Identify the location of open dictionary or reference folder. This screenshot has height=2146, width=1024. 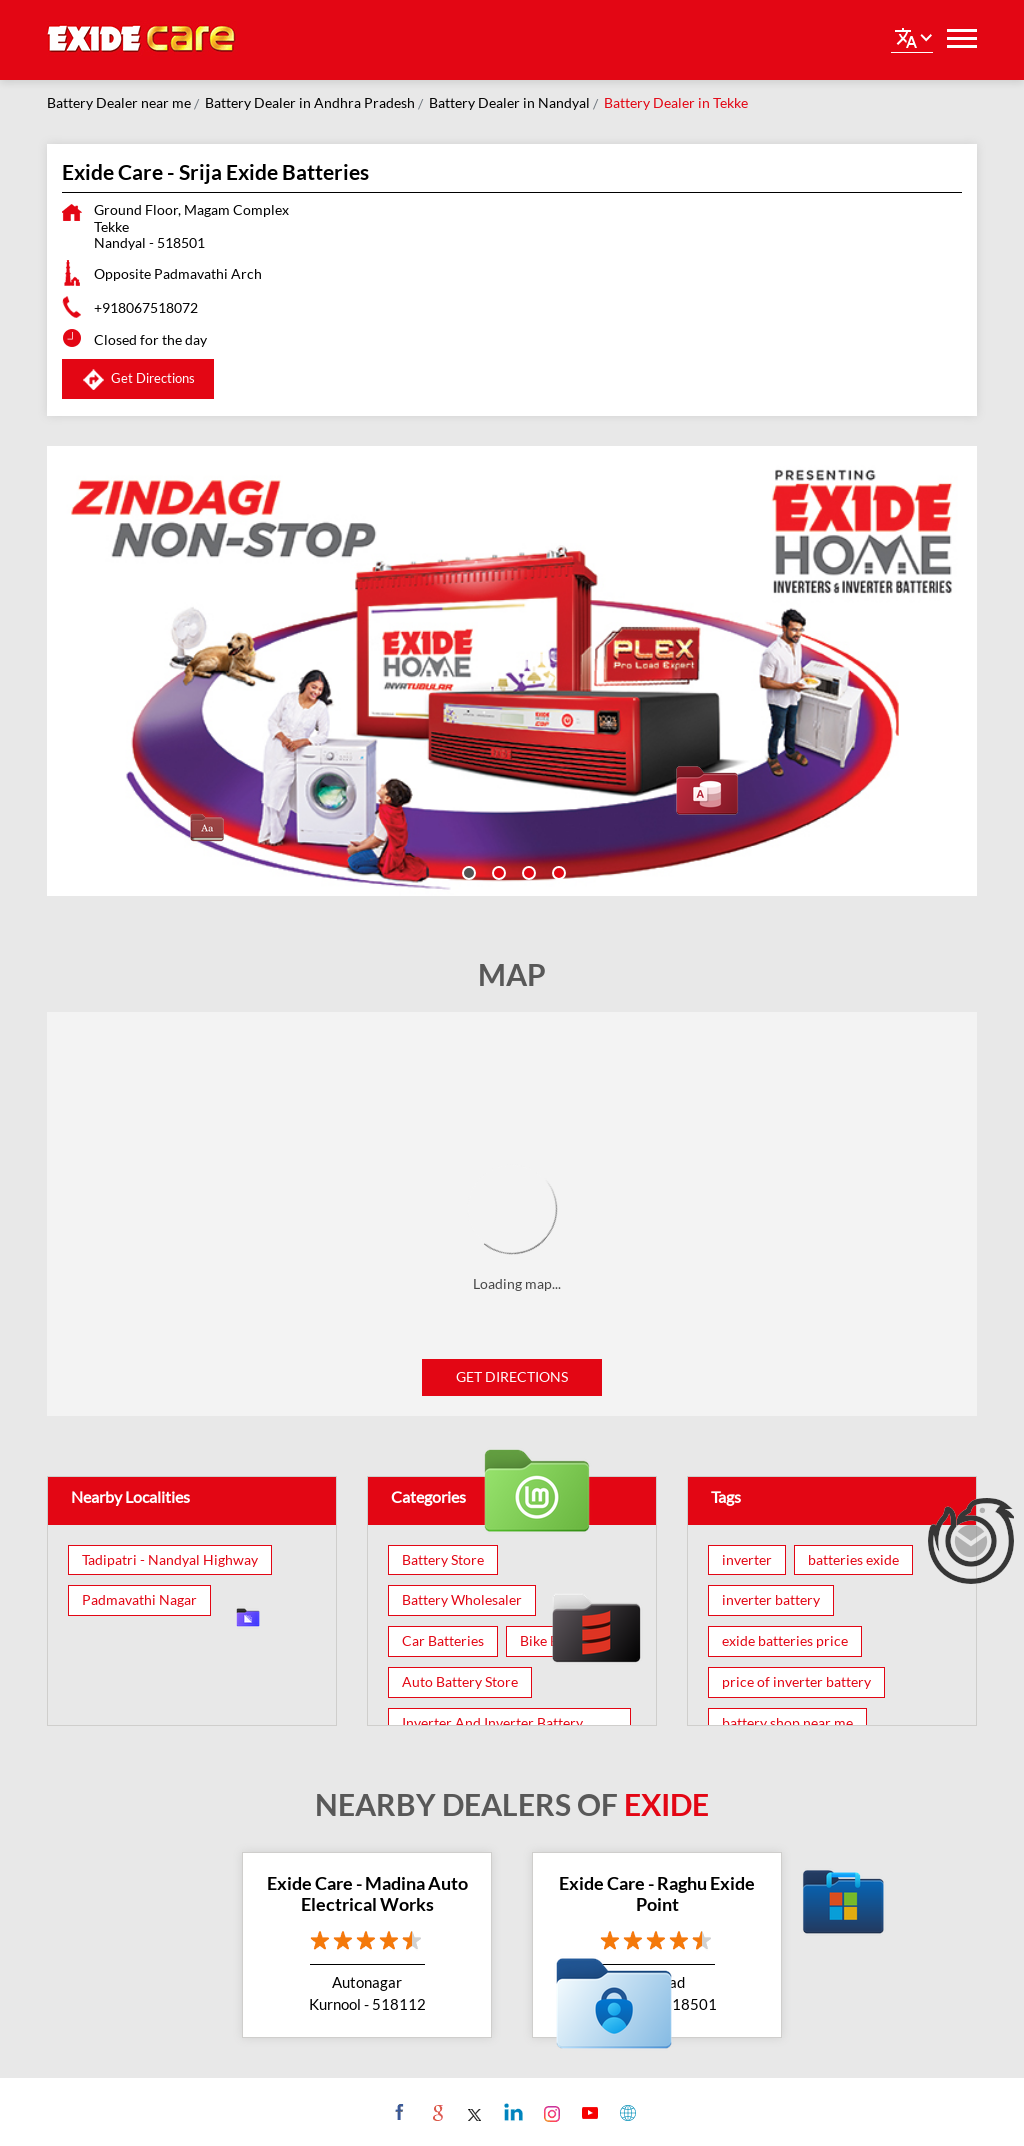
(207, 828).